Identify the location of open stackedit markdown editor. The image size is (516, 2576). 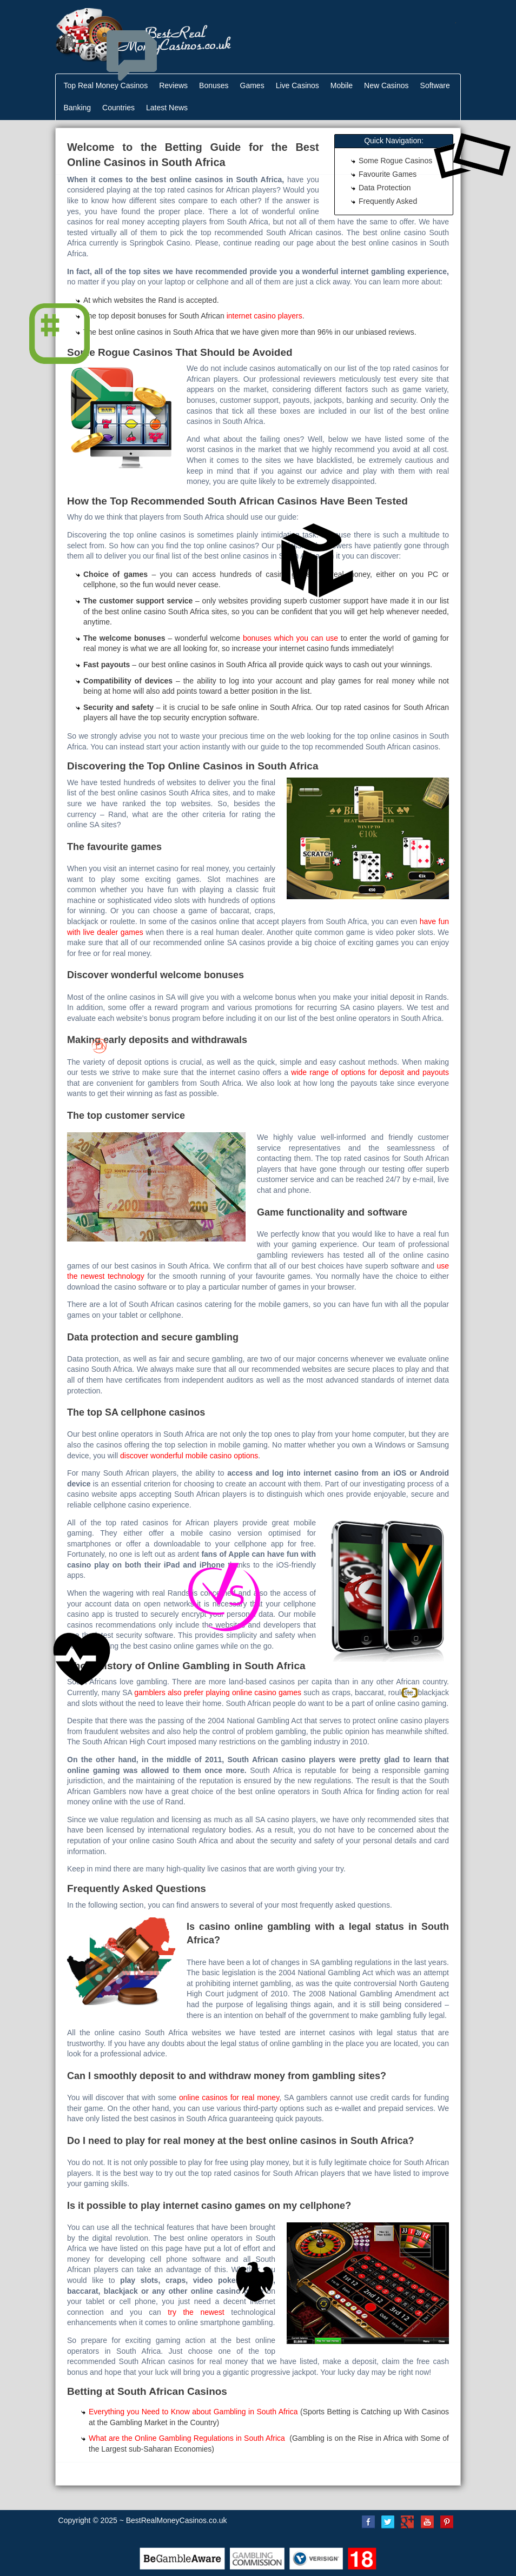
(59, 334).